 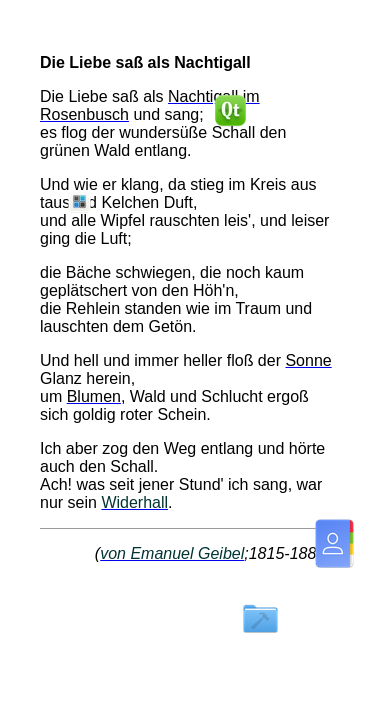 I want to click on open contacts or address book app, so click(x=334, y=543).